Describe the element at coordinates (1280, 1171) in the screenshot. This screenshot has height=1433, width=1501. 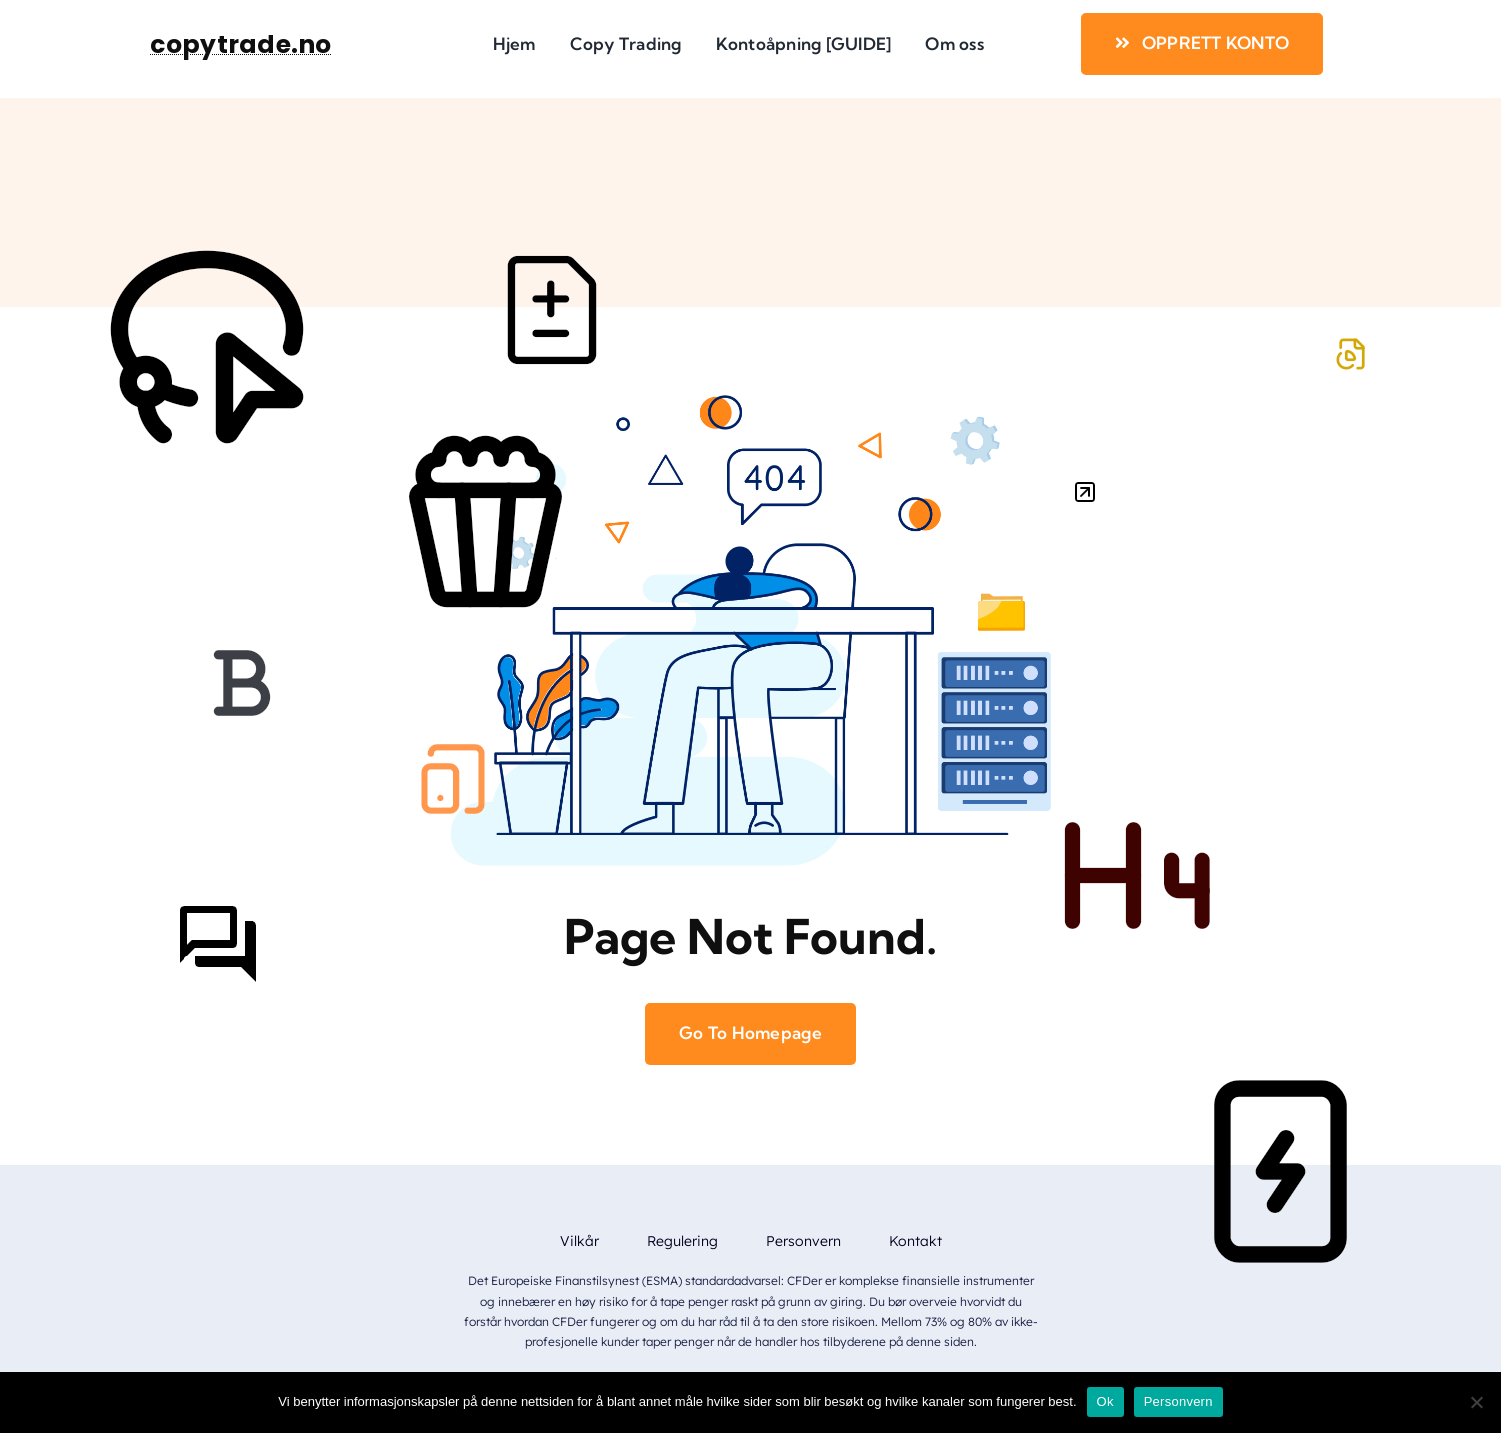
I see `indicates device is currently charging` at that location.